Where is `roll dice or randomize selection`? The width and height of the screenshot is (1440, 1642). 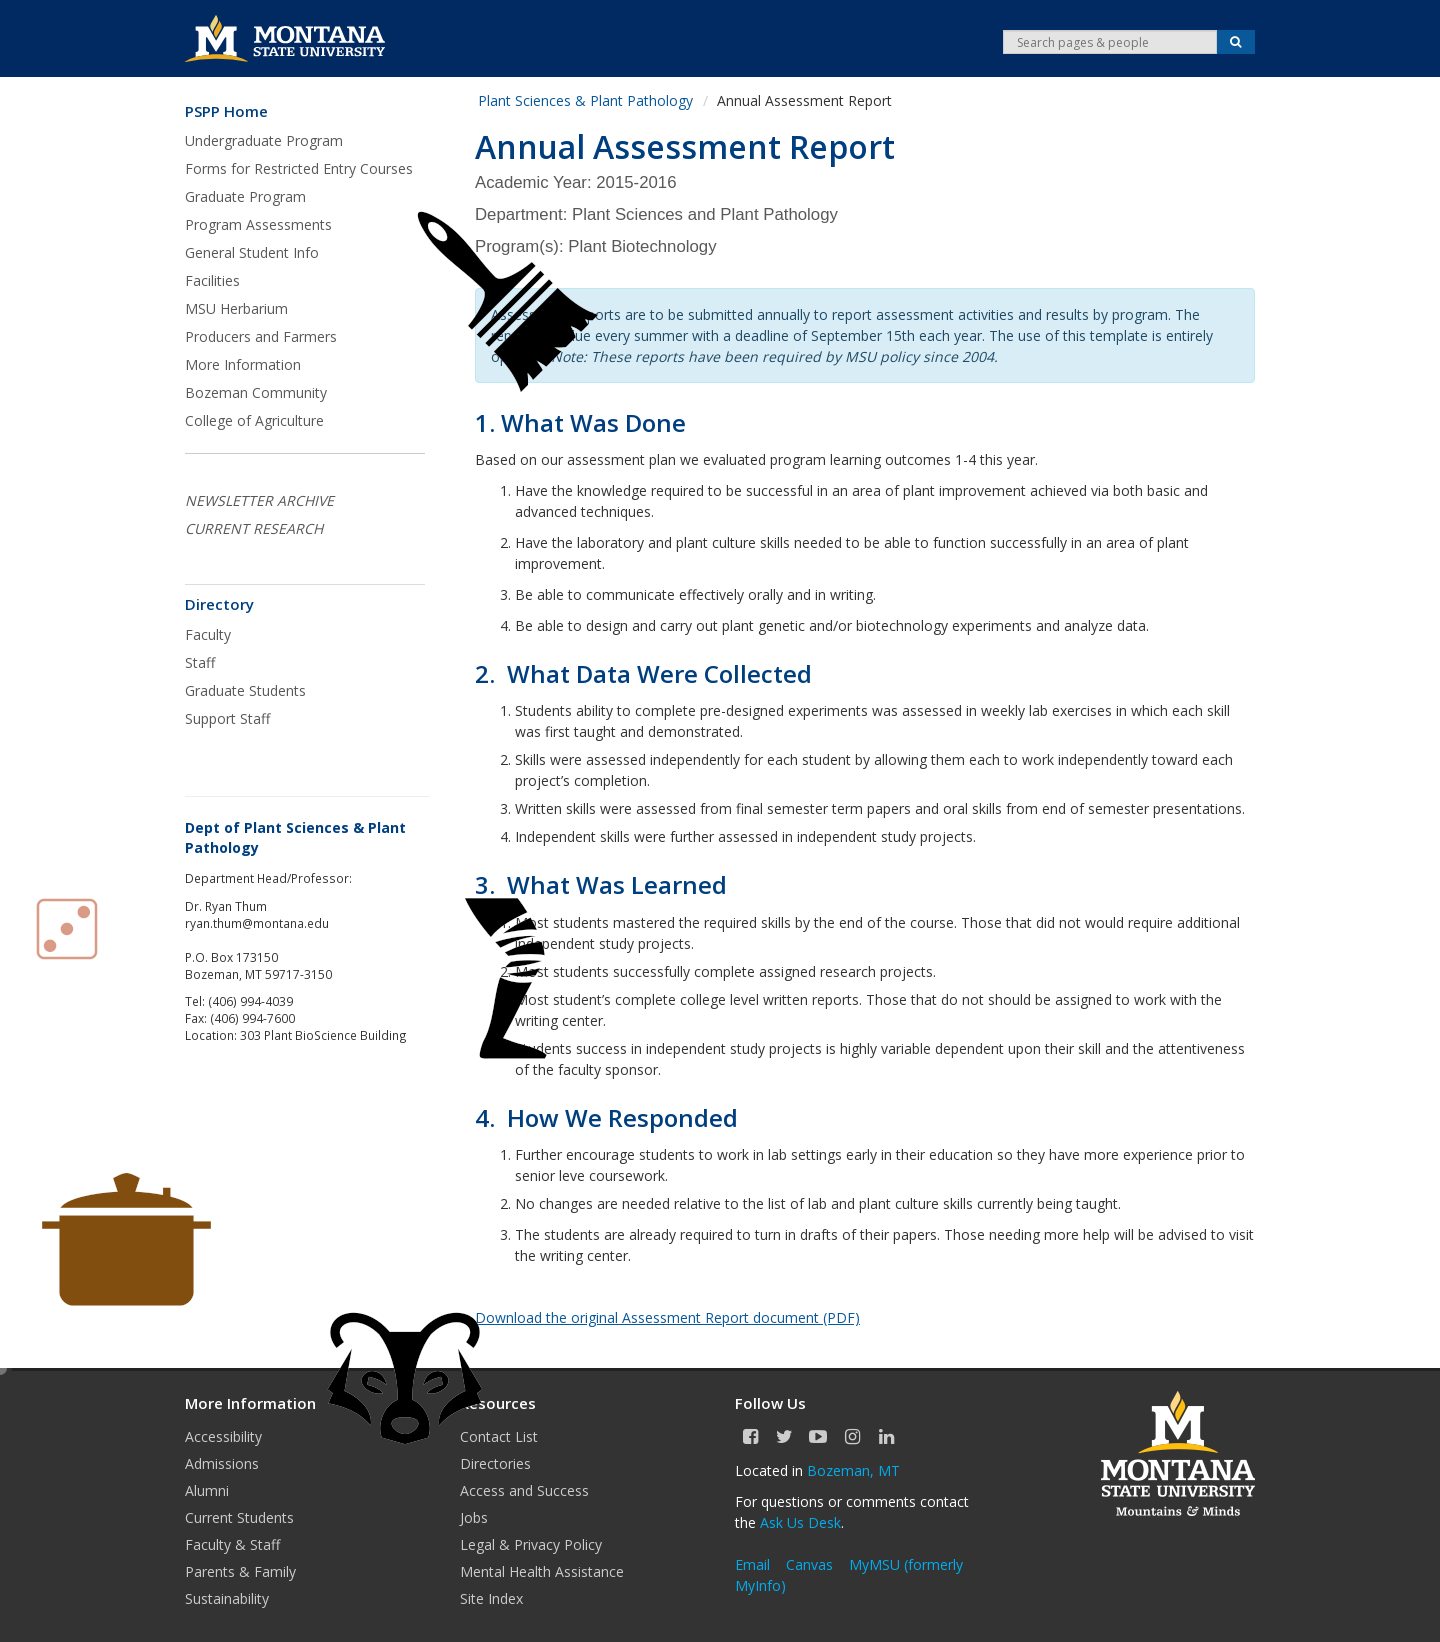
roll dice or randomize selection is located at coordinates (67, 929).